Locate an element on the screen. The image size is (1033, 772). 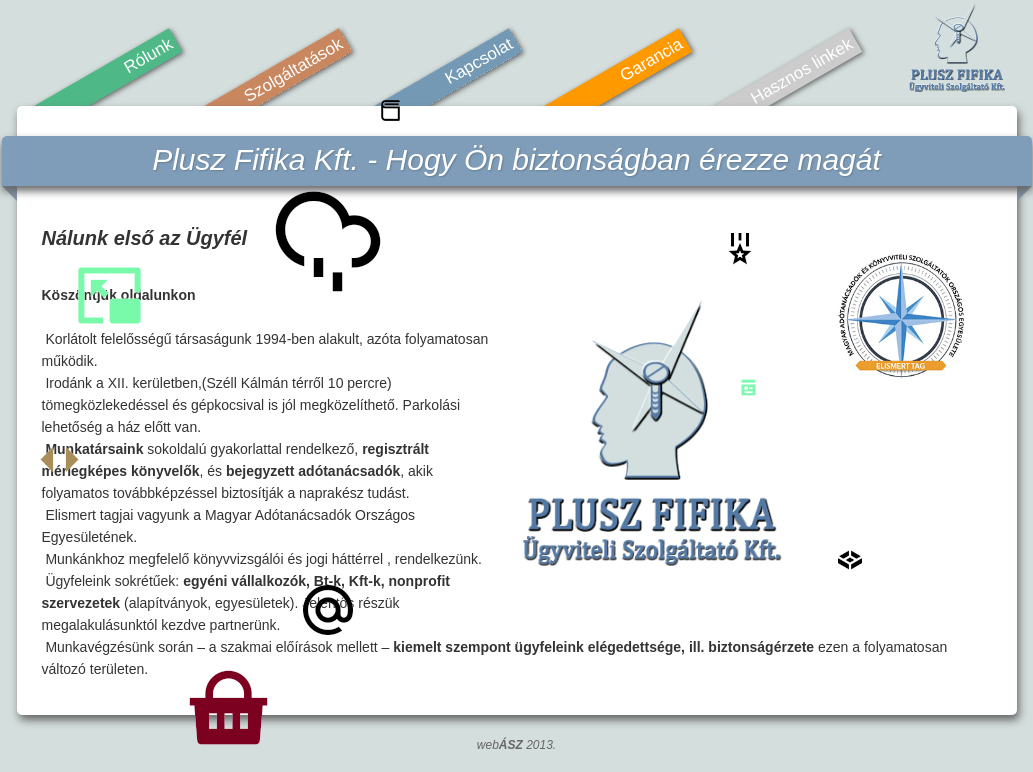
open library or book collection is located at coordinates (390, 110).